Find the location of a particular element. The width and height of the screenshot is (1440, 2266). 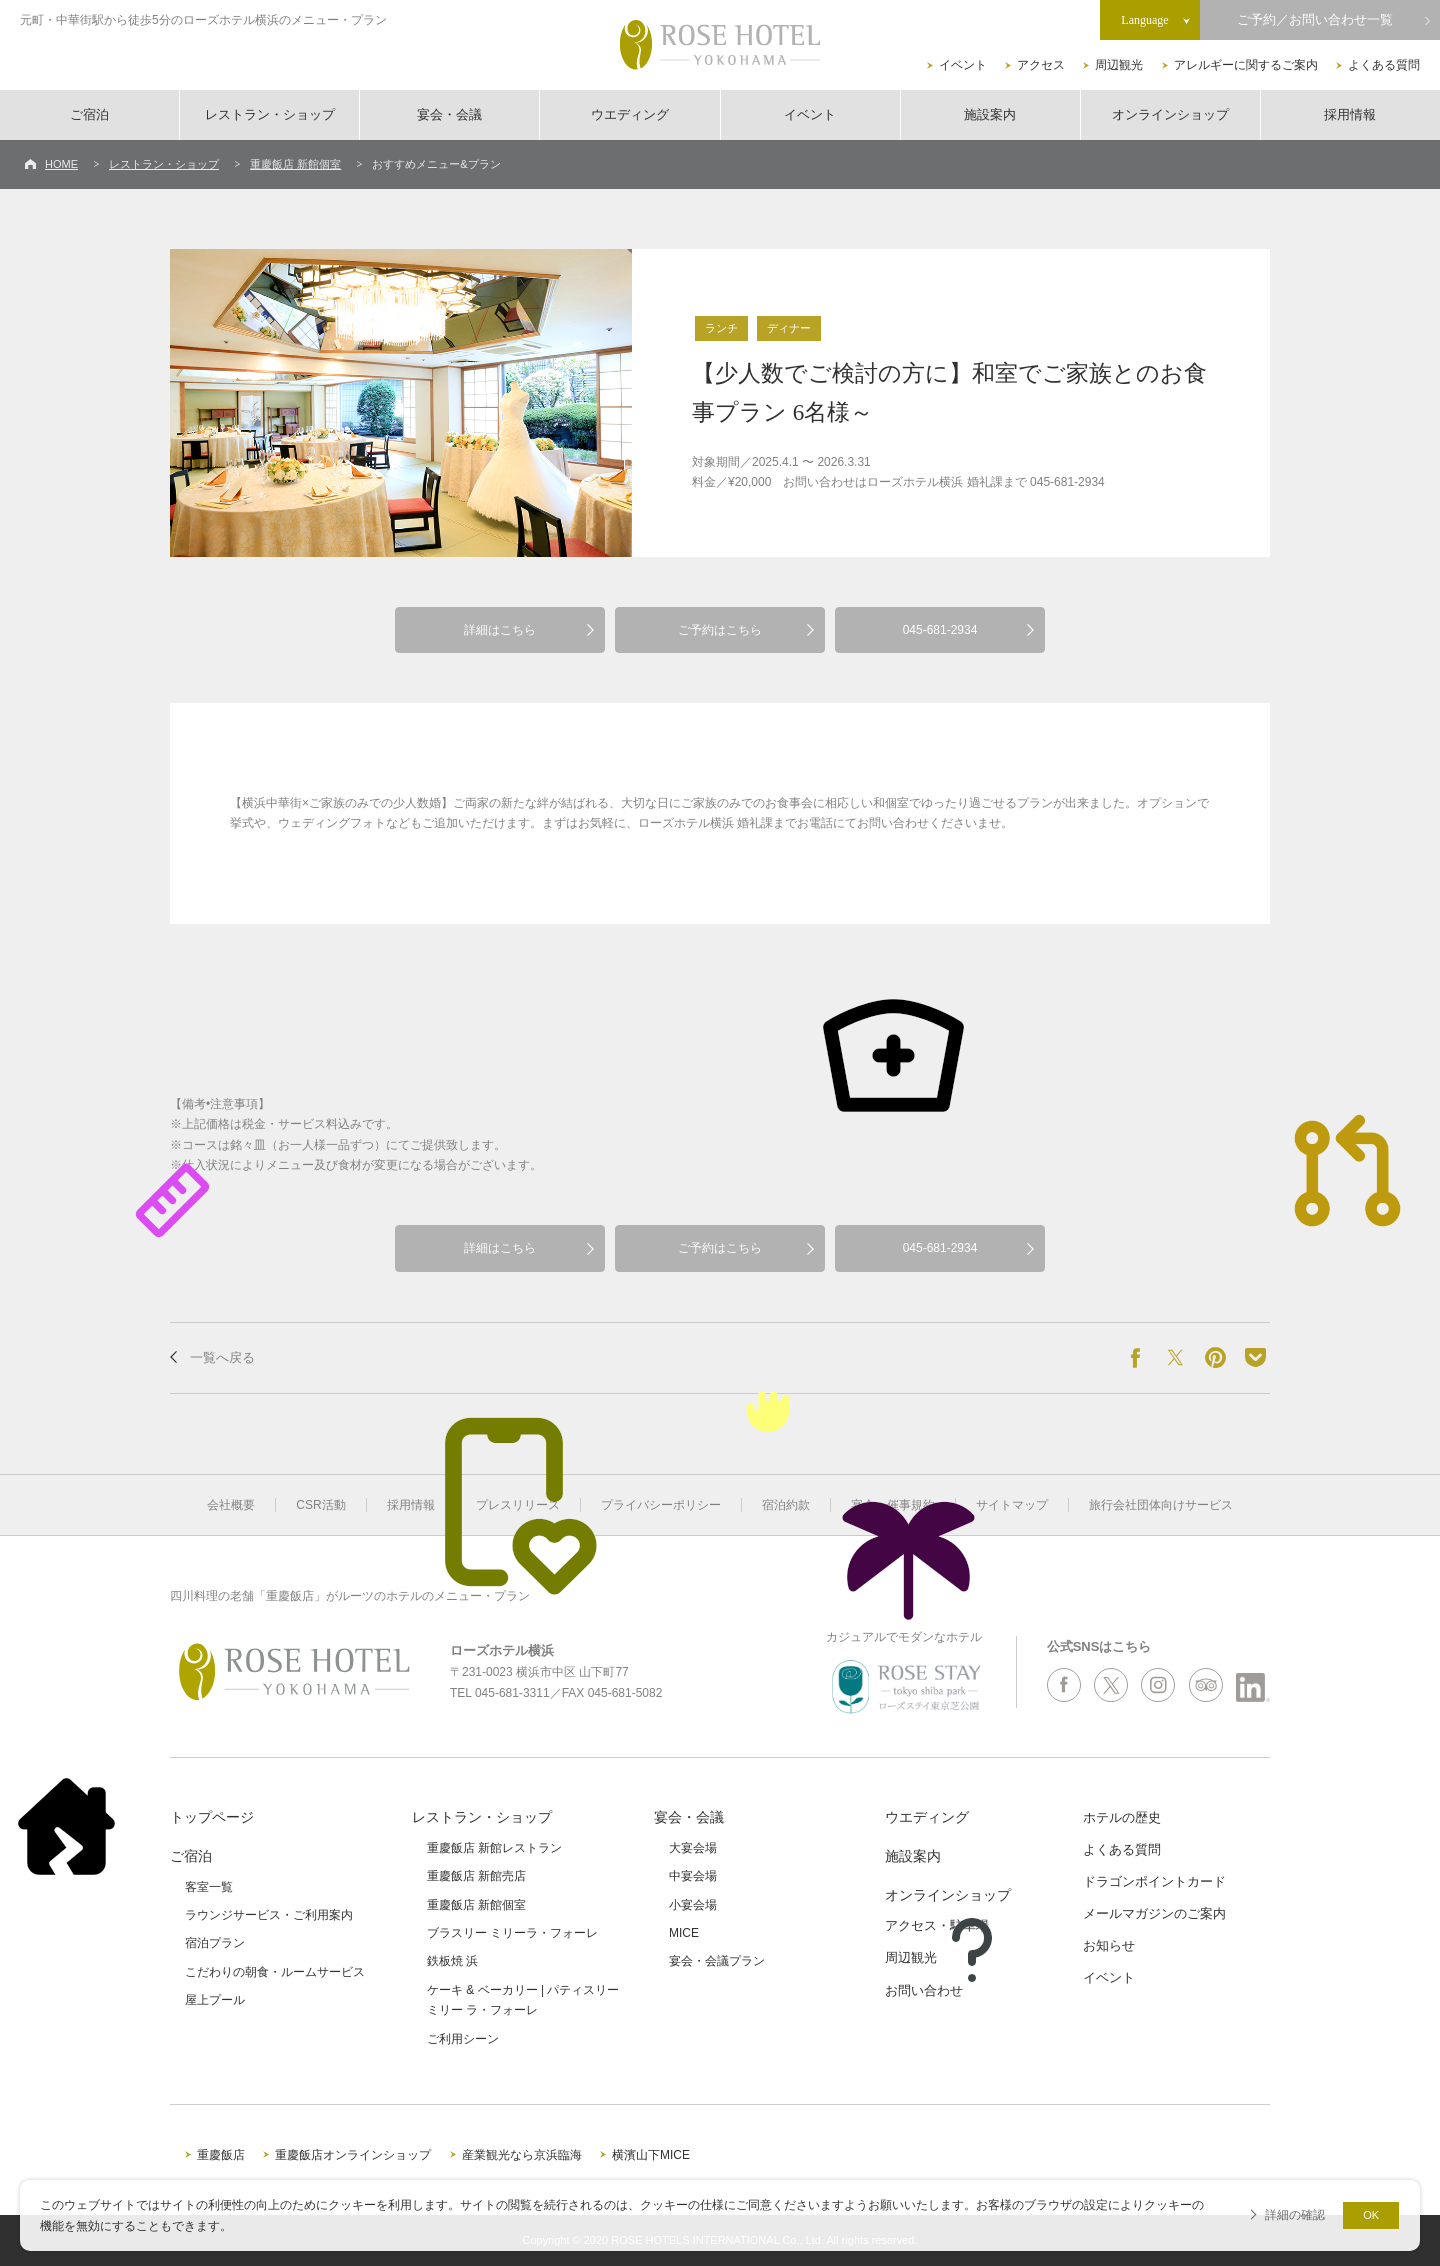

access help or support is located at coordinates (972, 1950).